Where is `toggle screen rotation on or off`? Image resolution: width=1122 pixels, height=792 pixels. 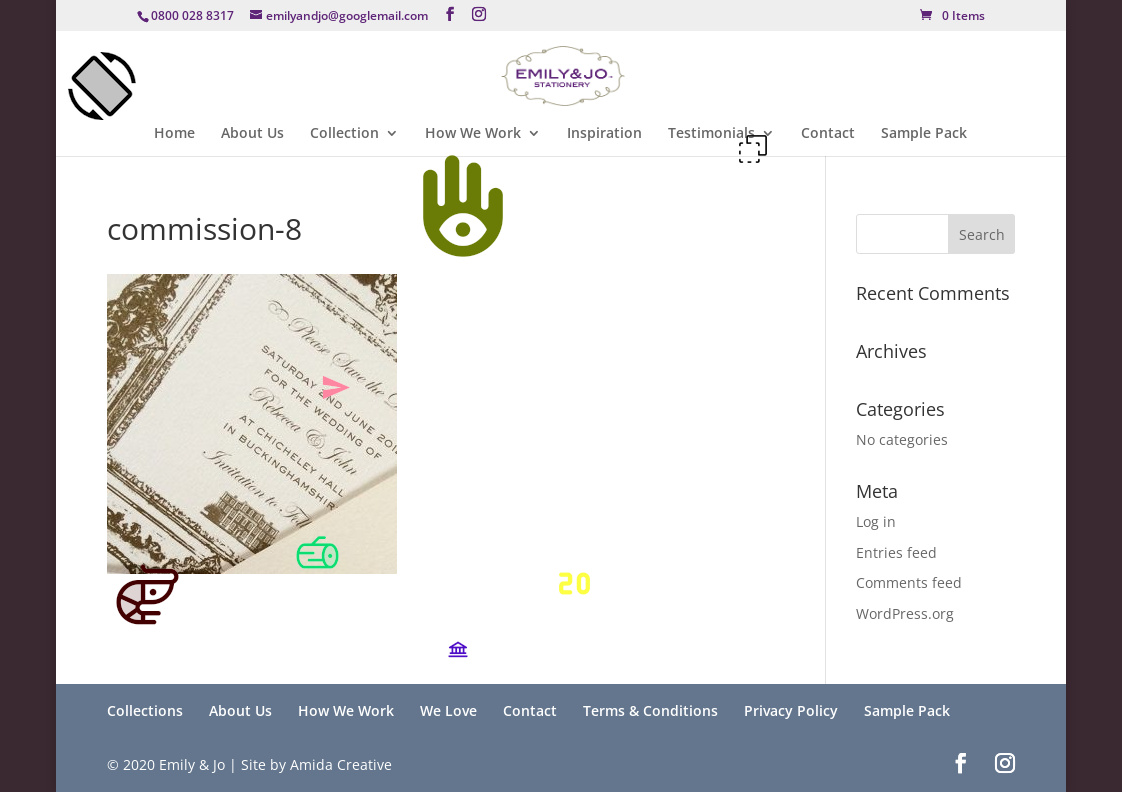 toggle screen rotation on or off is located at coordinates (102, 86).